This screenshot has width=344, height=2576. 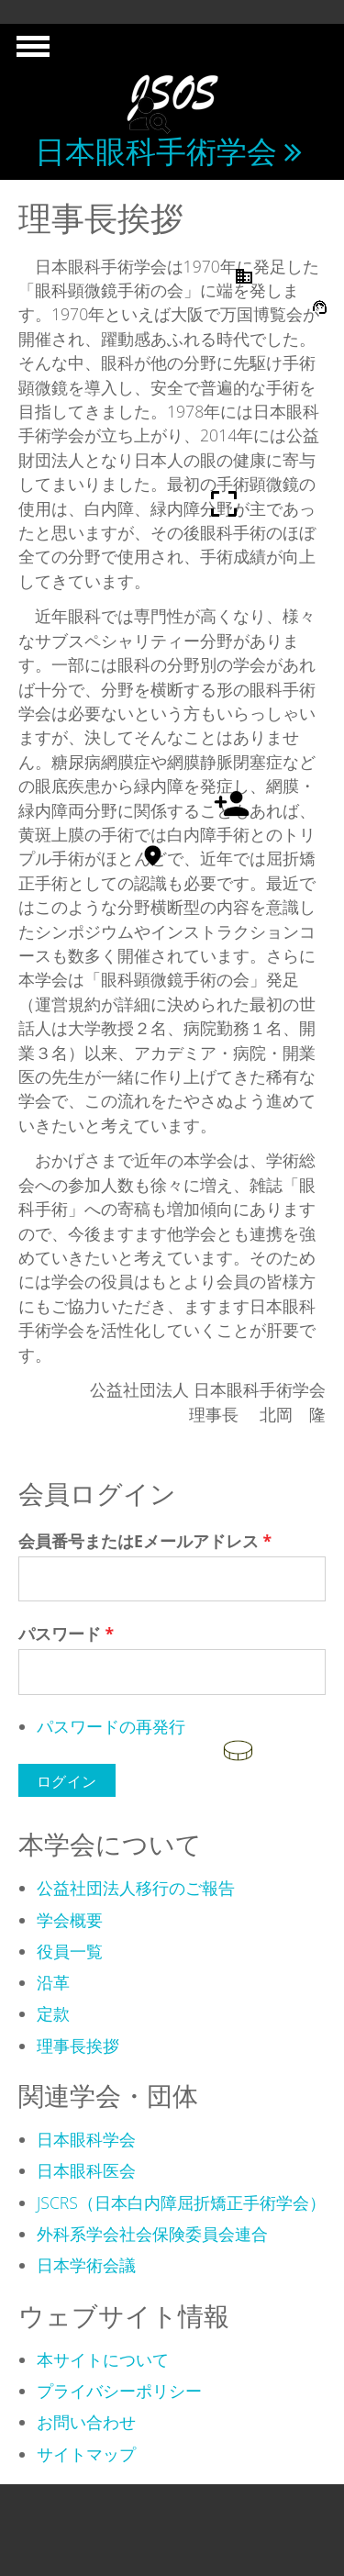 What do you see at coordinates (224, 504) in the screenshot?
I see `scan a QR code or barcode` at bounding box center [224, 504].